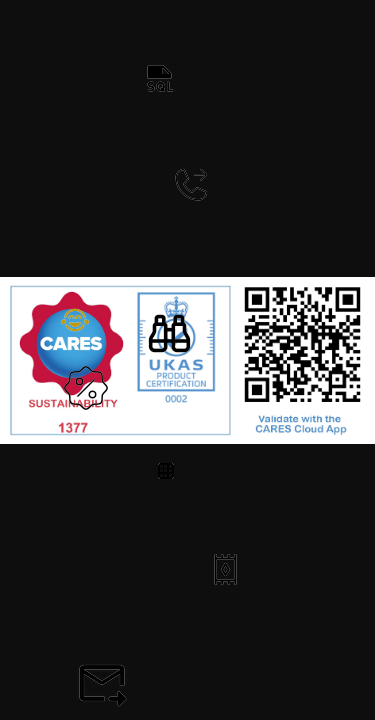 This screenshot has width=375, height=720. I want to click on forward an email to another recipient, so click(102, 683).